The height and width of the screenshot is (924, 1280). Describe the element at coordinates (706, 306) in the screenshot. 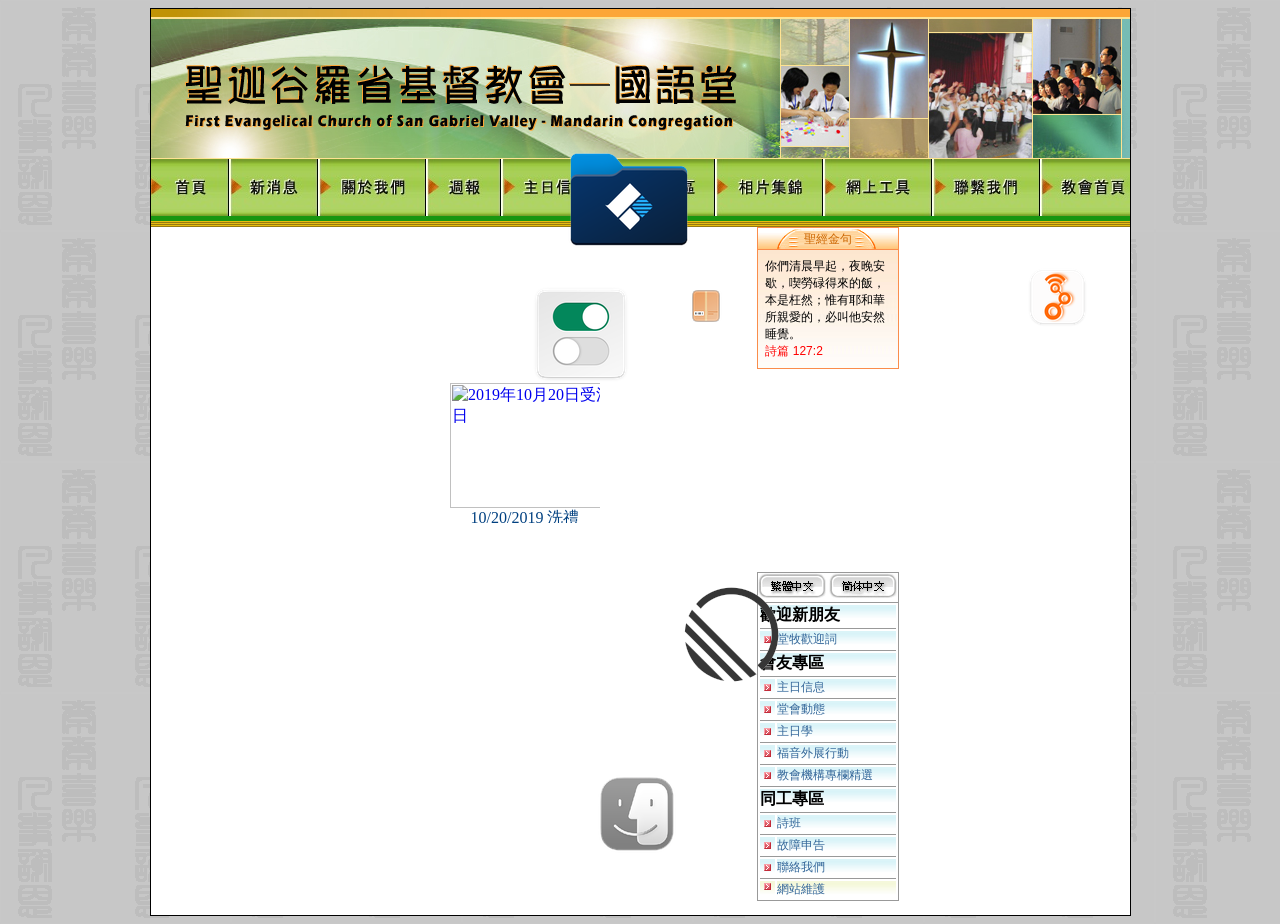

I see `compressed or archived file type` at that location.